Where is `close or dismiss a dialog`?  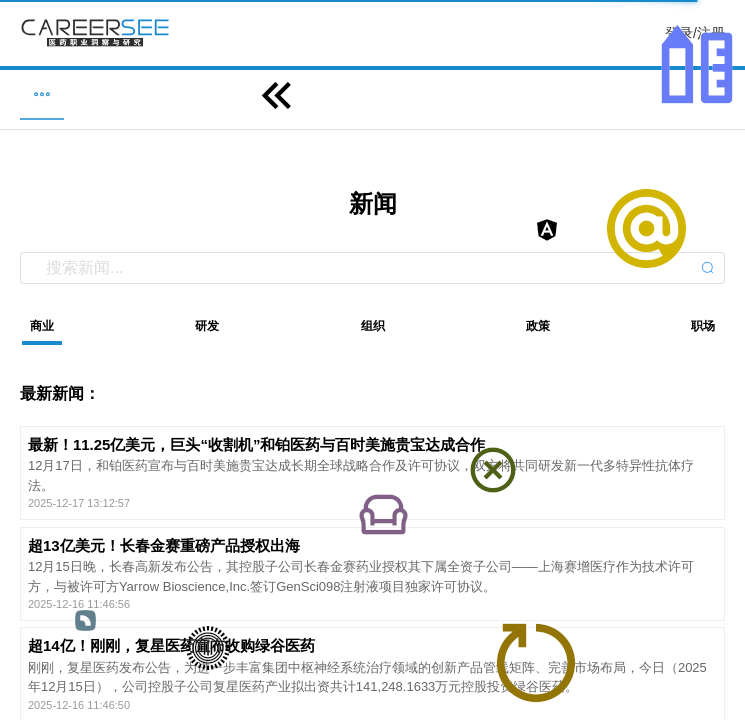 close or dismiss a dialog is located at coordinates (493, 470).